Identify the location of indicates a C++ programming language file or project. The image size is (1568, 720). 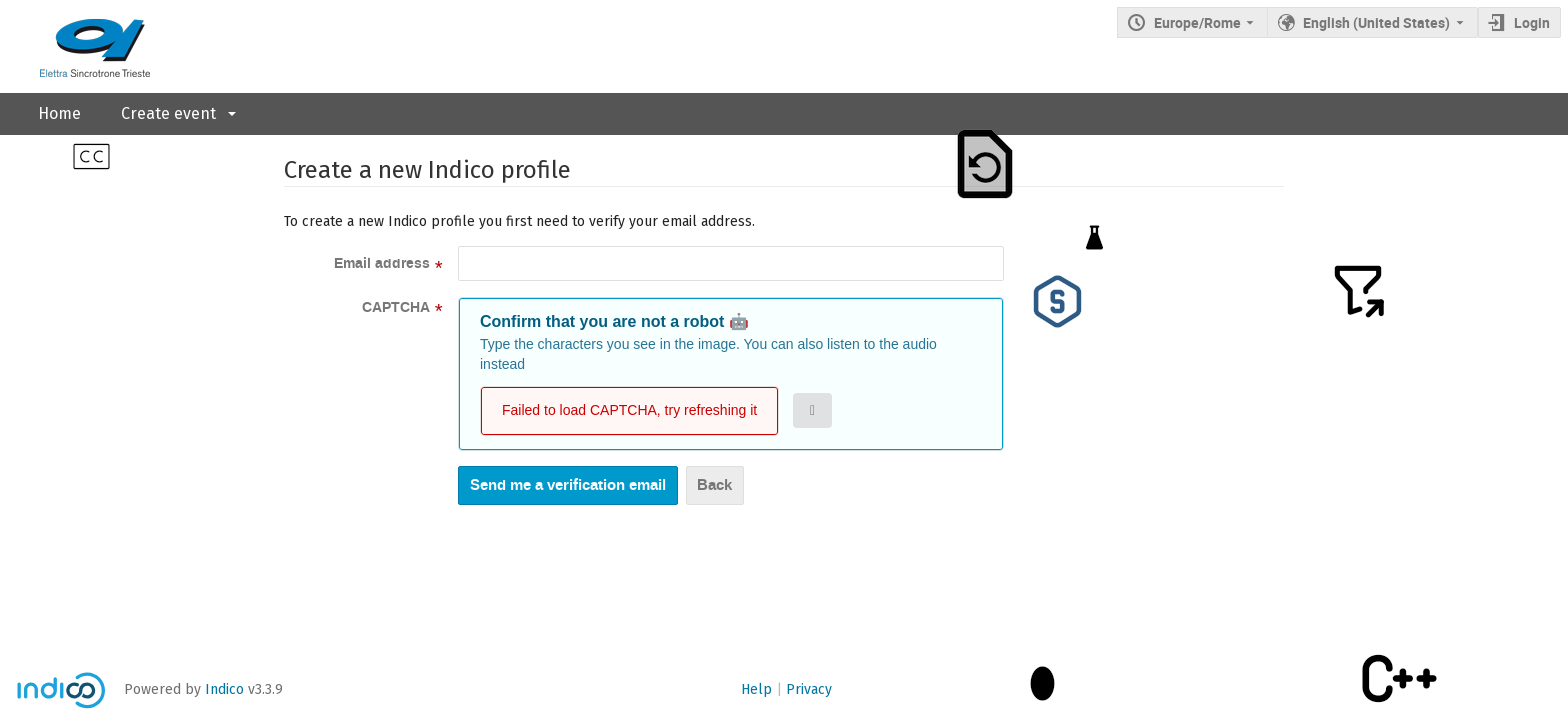
(1399, 678).